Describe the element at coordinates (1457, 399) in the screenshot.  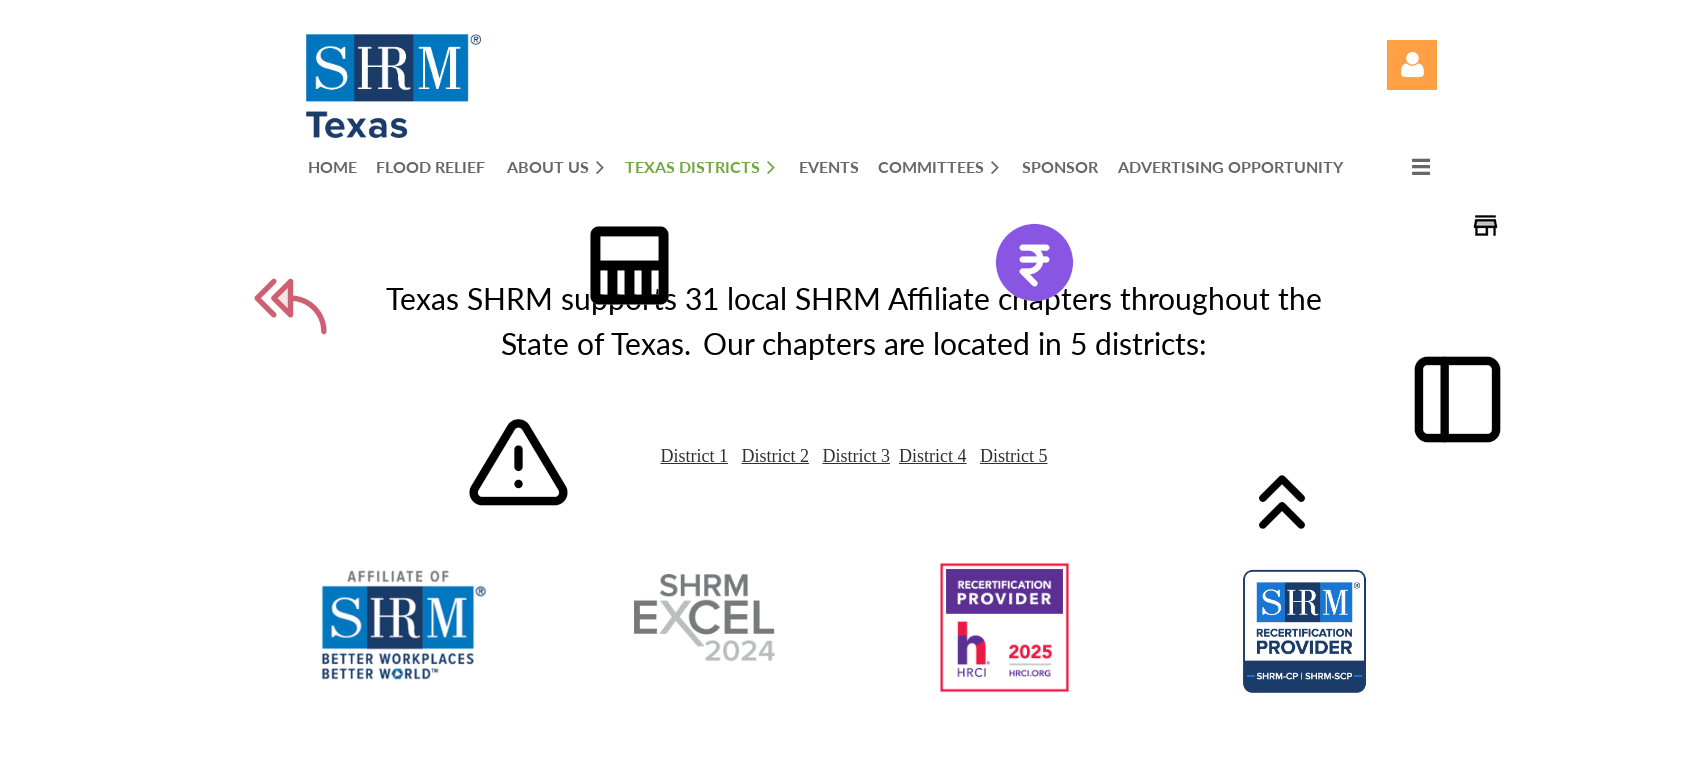
I see `toggle the sidebar panel` at that location.